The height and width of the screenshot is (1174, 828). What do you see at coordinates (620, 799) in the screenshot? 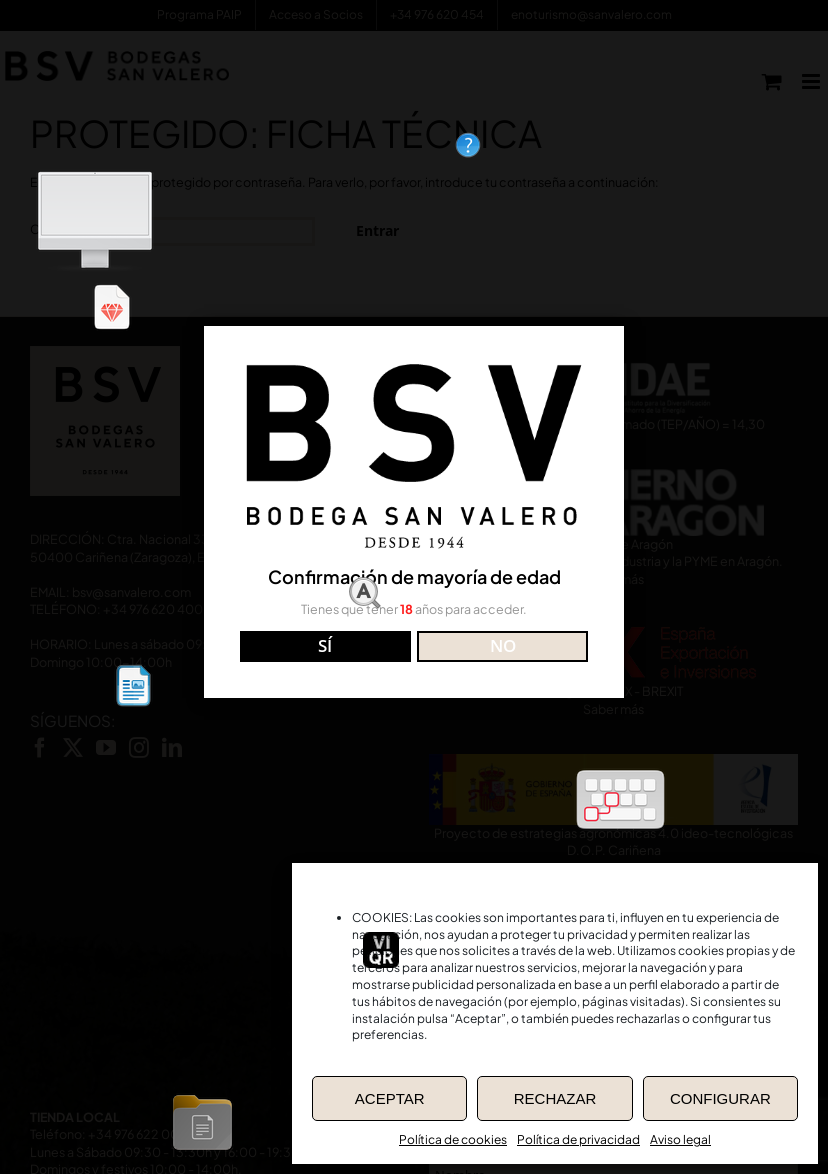
I see `access keyboard shortcut settings` at bounding box center [620, 799].